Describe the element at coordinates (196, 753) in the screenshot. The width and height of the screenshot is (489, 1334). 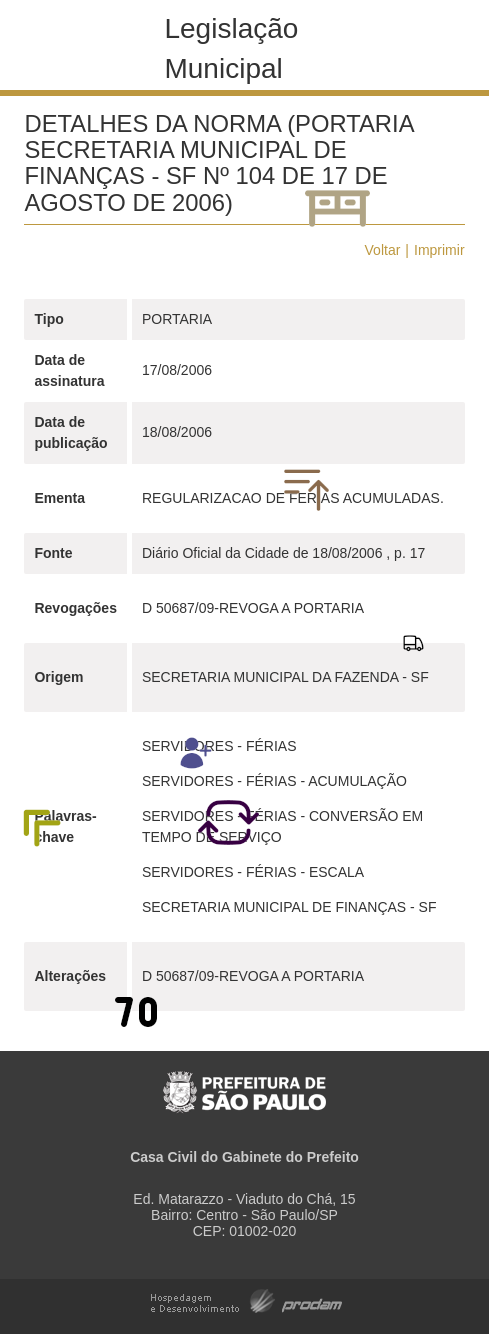
I see `add a new user or contact` at that location.